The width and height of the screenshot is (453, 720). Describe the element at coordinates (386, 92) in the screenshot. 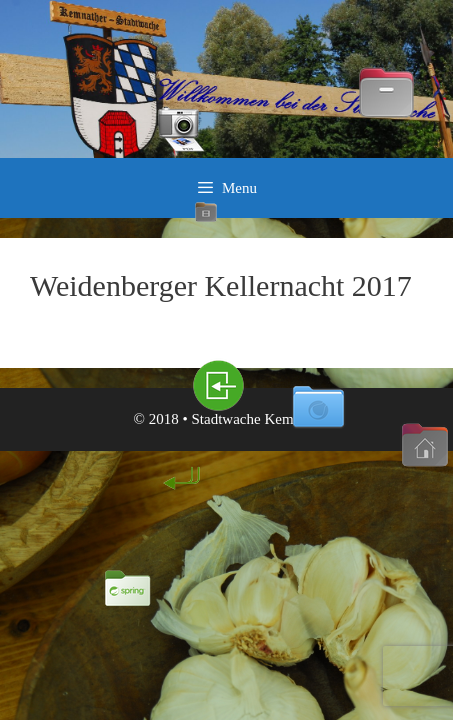

I see `open the file manager application` at that location.